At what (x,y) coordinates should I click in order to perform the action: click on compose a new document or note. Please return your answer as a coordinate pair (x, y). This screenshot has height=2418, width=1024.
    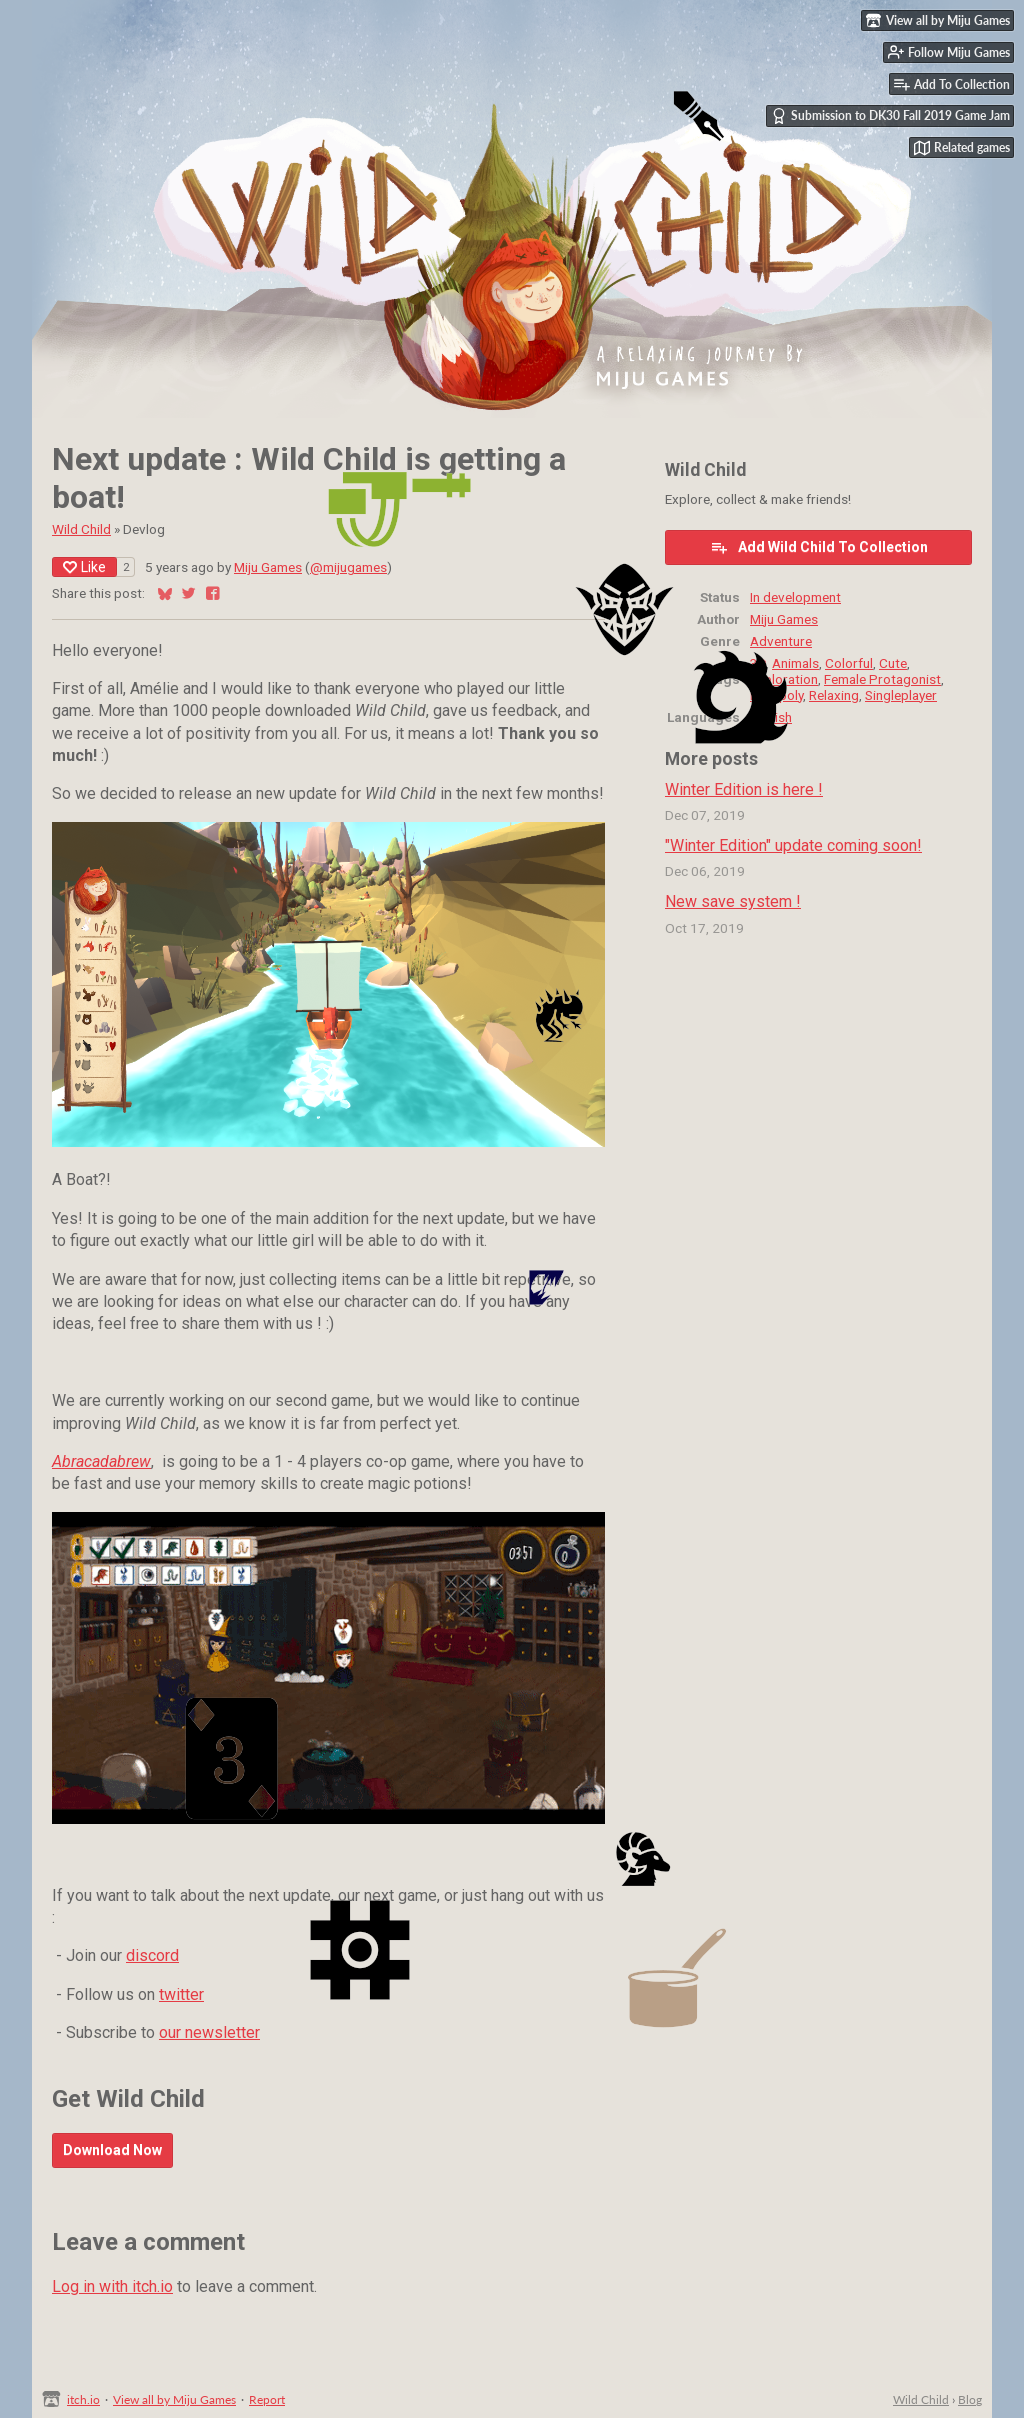
    Looking at the image, I should click on (699, 116).